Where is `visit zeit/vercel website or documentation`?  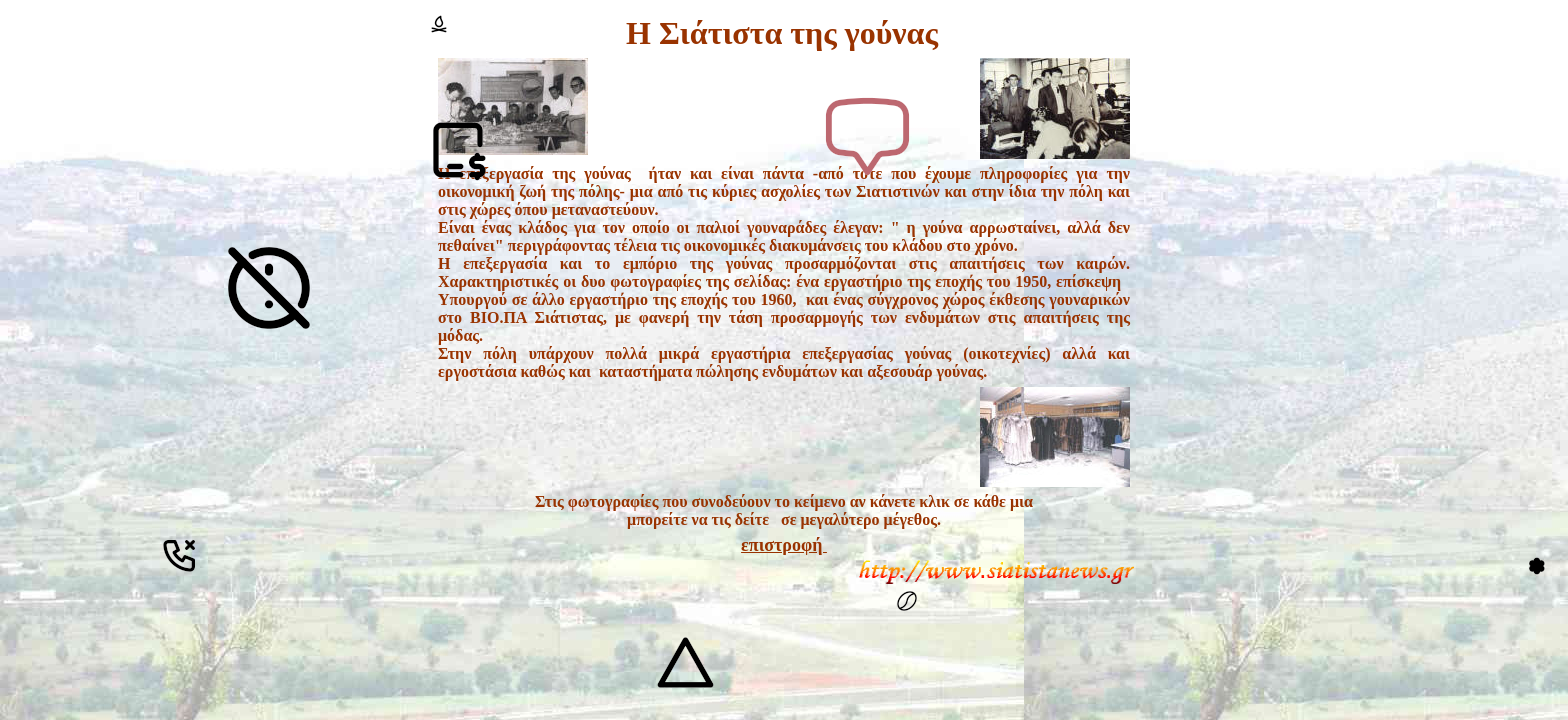
visit zeit/vercel website or documentation is located at coordinates (685, 662).